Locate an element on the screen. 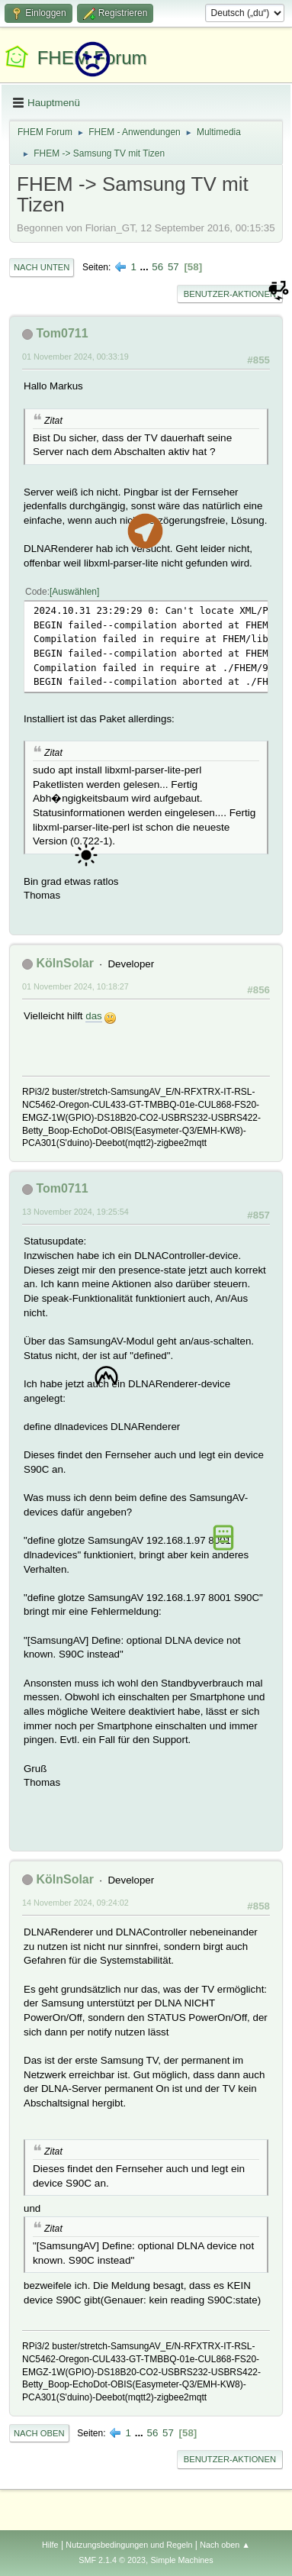  switch to light mode is located at coordinates (86, 855).